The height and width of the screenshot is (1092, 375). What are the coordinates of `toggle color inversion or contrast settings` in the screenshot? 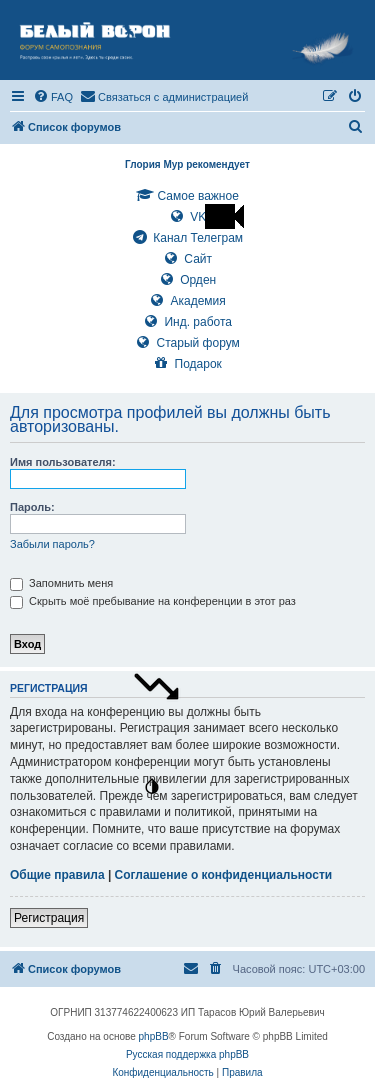 It's located at (152, 786).